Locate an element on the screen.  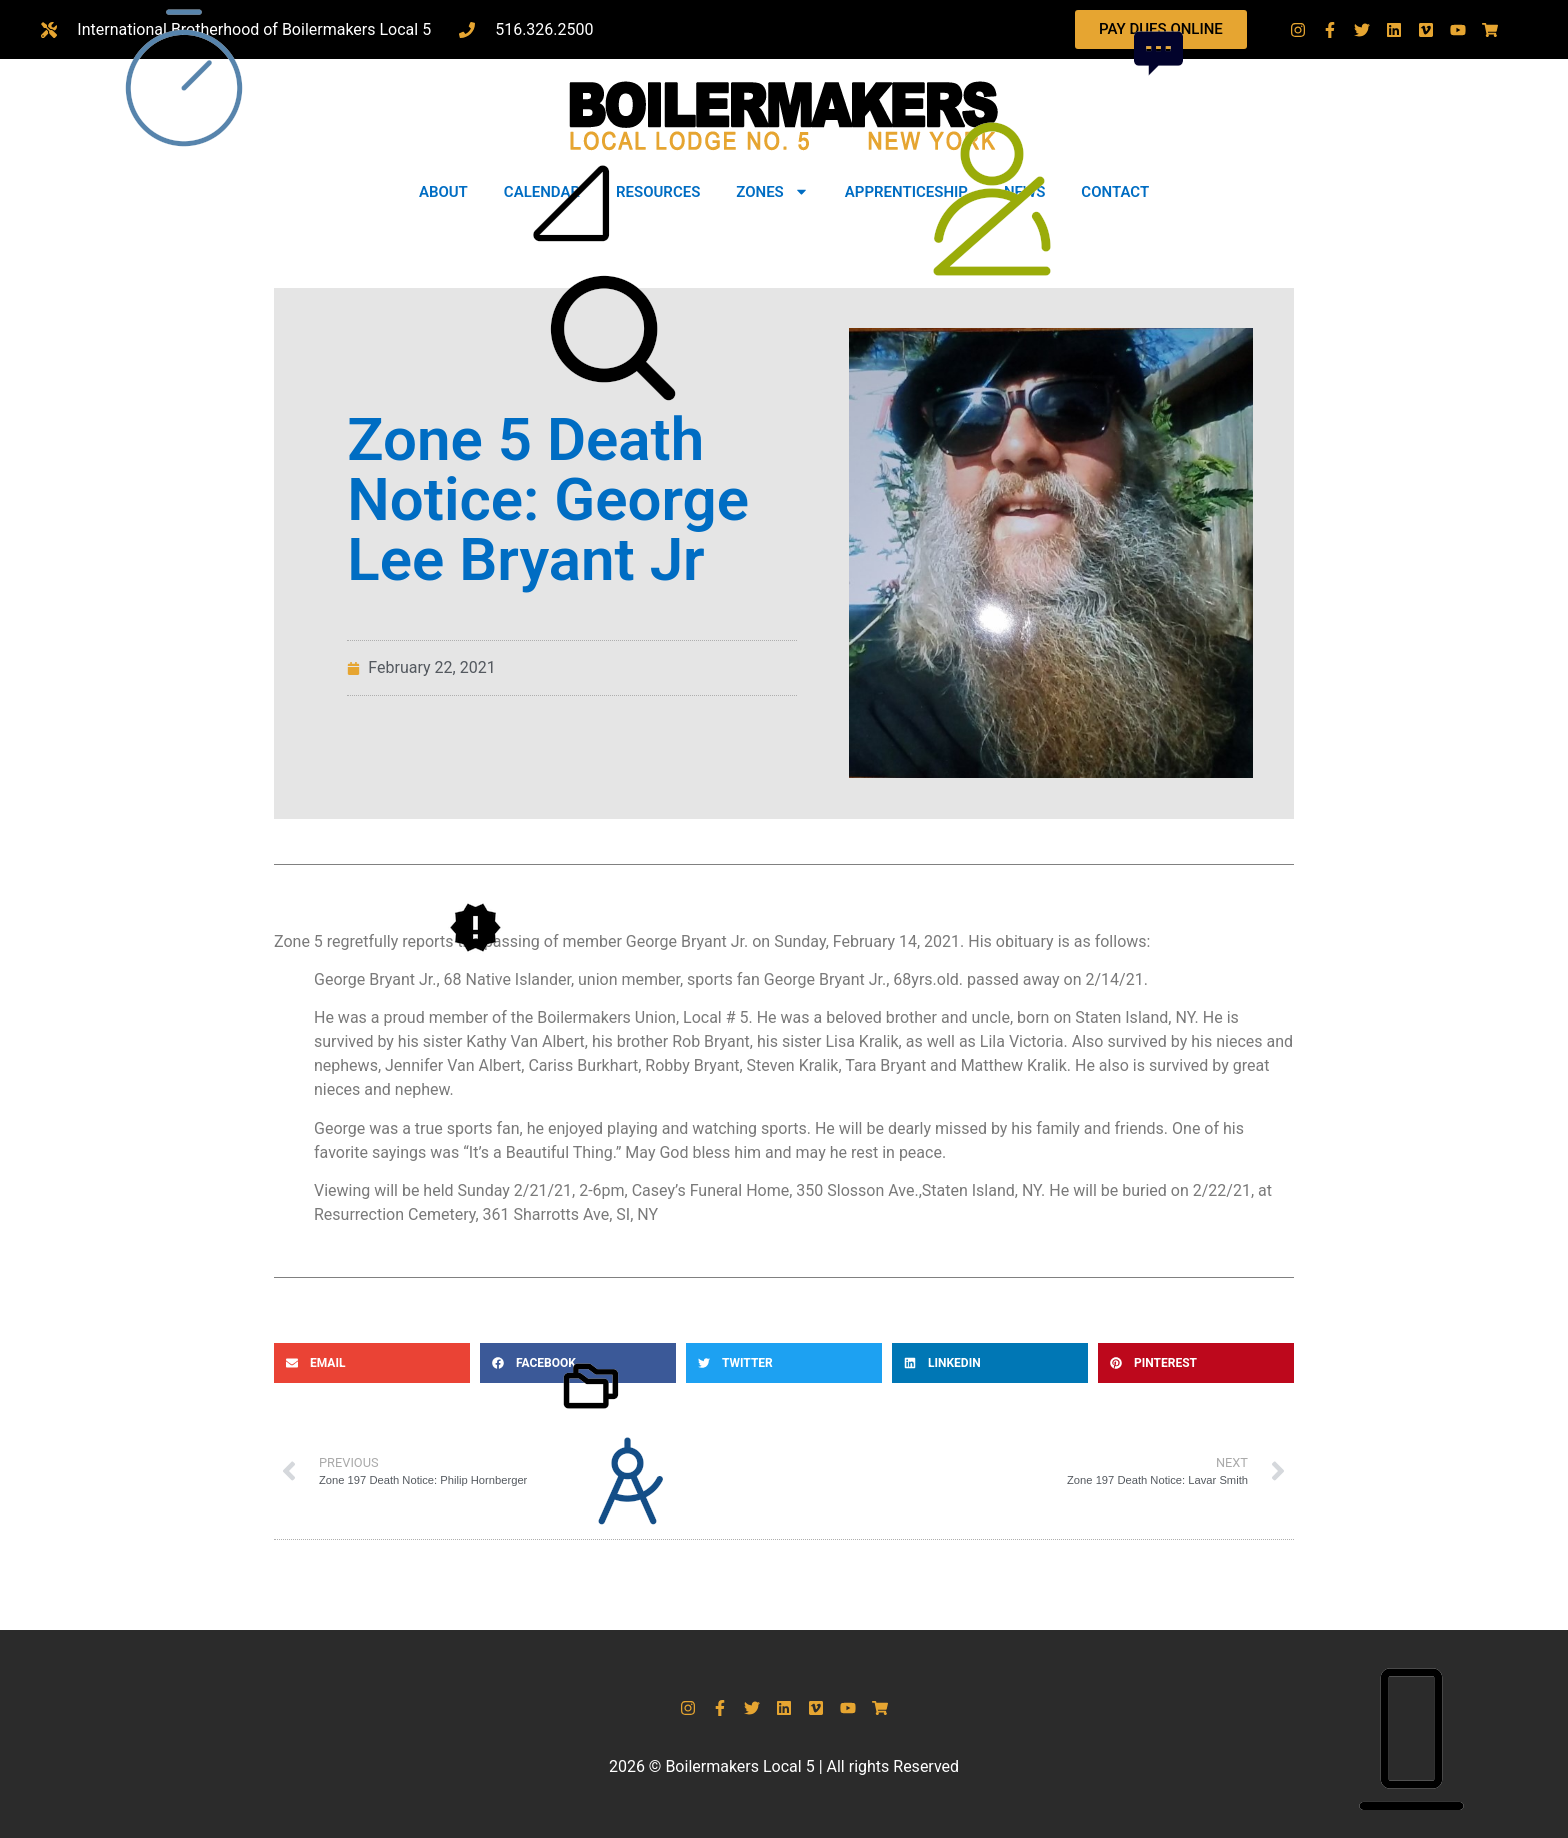
open chat or messaging is located at coordinates (1158, 53).